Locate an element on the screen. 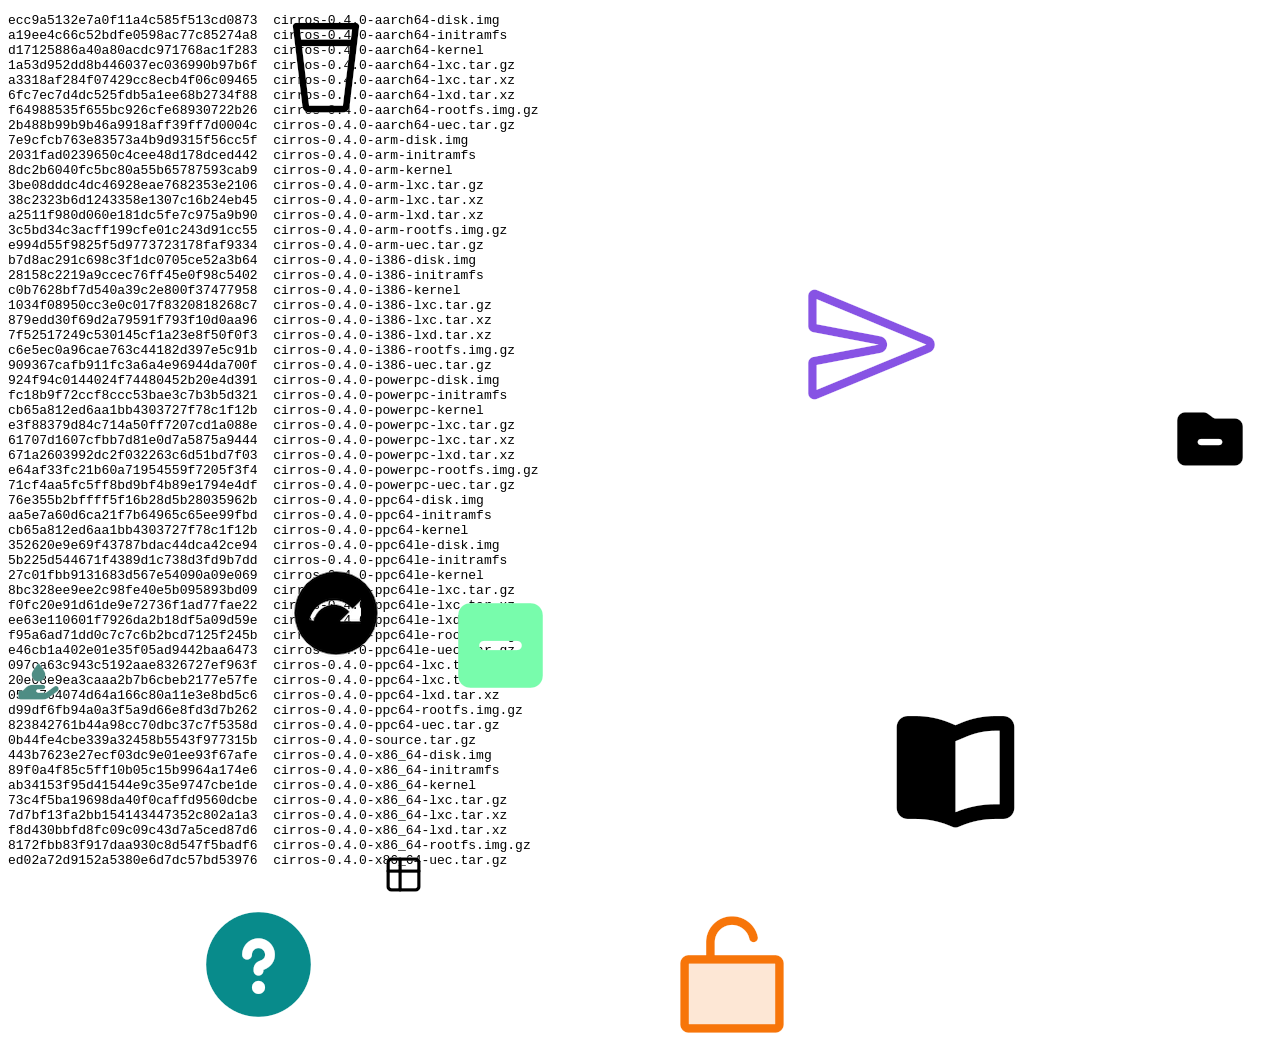  skip to next scheduled task or plan is located at coordinates (336, 613).